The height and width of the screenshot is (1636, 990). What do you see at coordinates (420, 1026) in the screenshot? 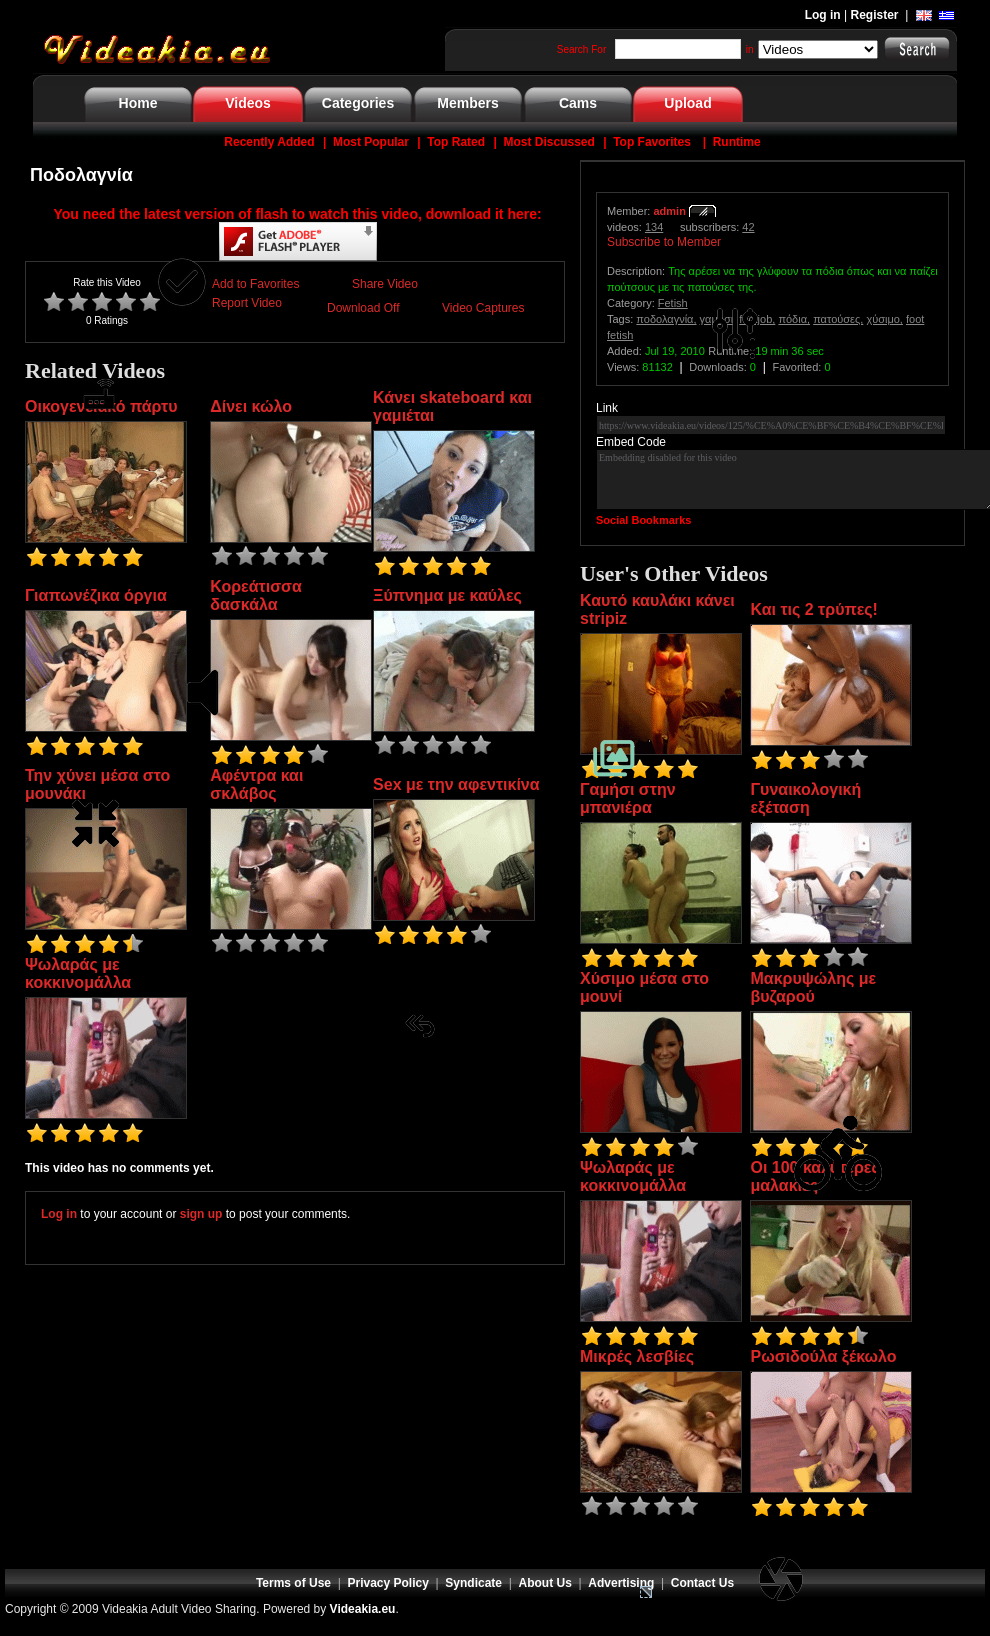
I see `undo multiple actions` at bounding box center [420, 1026].